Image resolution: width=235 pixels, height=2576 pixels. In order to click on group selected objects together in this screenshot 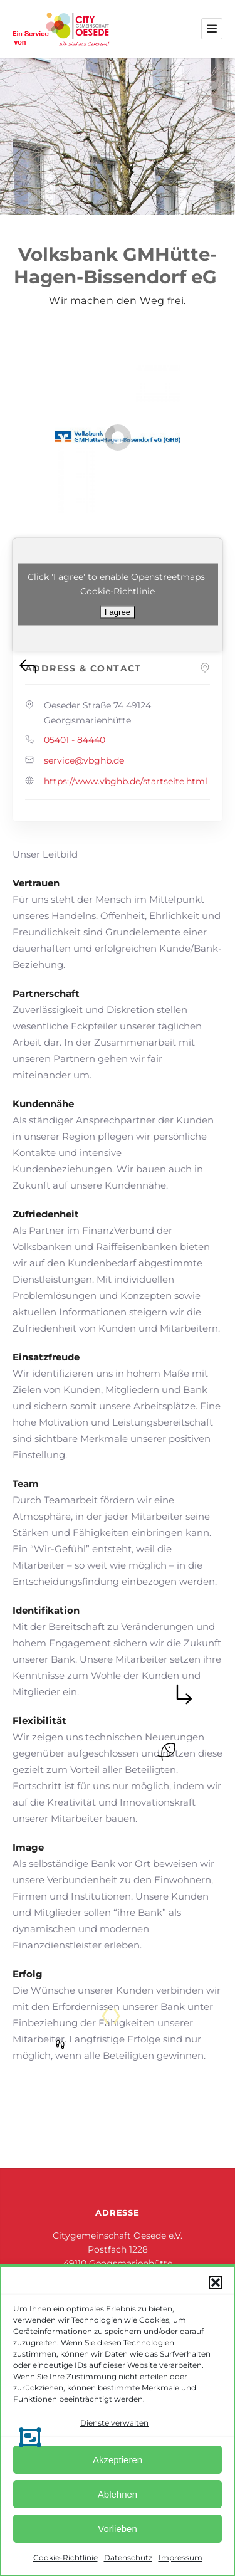, I will do `click(30, 2437)`.